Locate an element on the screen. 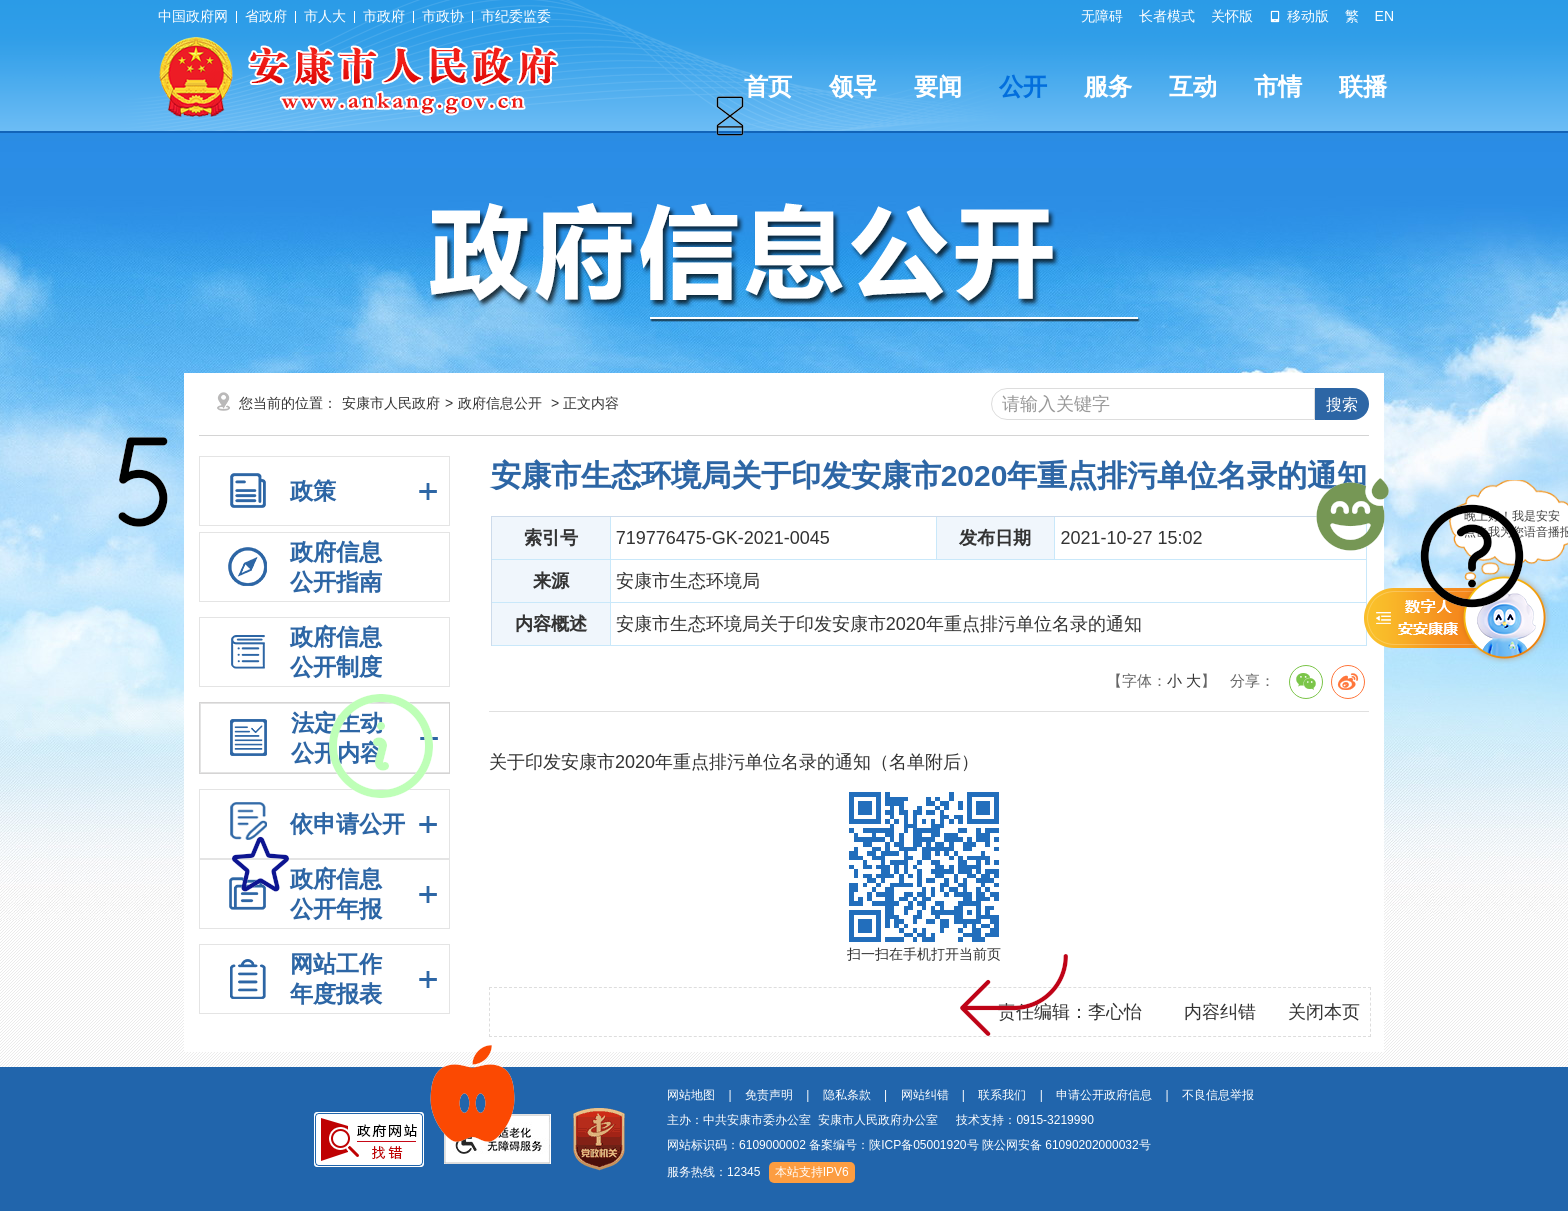 The width and height of the screenshot is (1568, 1211). reply to a message is located at coordinates (1014, 995).